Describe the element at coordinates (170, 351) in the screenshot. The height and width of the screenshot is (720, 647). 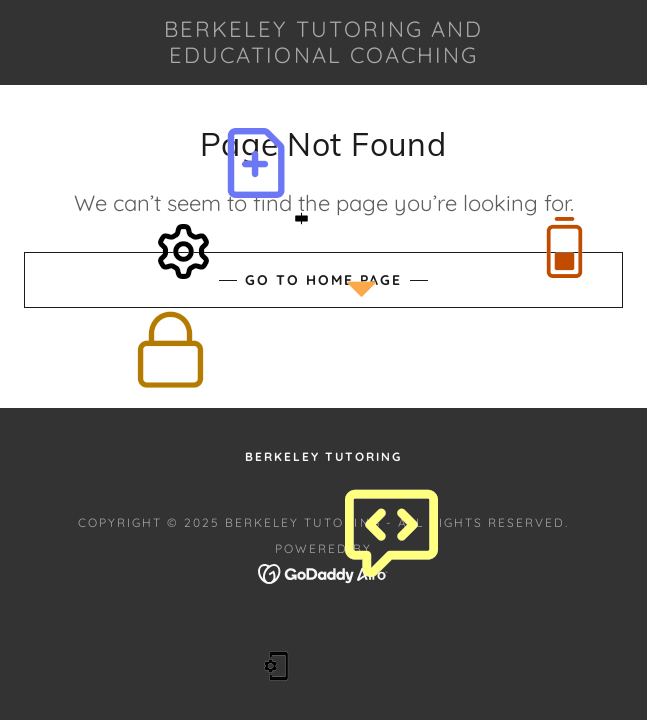
I see `indicates a locked or secure item` at that location.